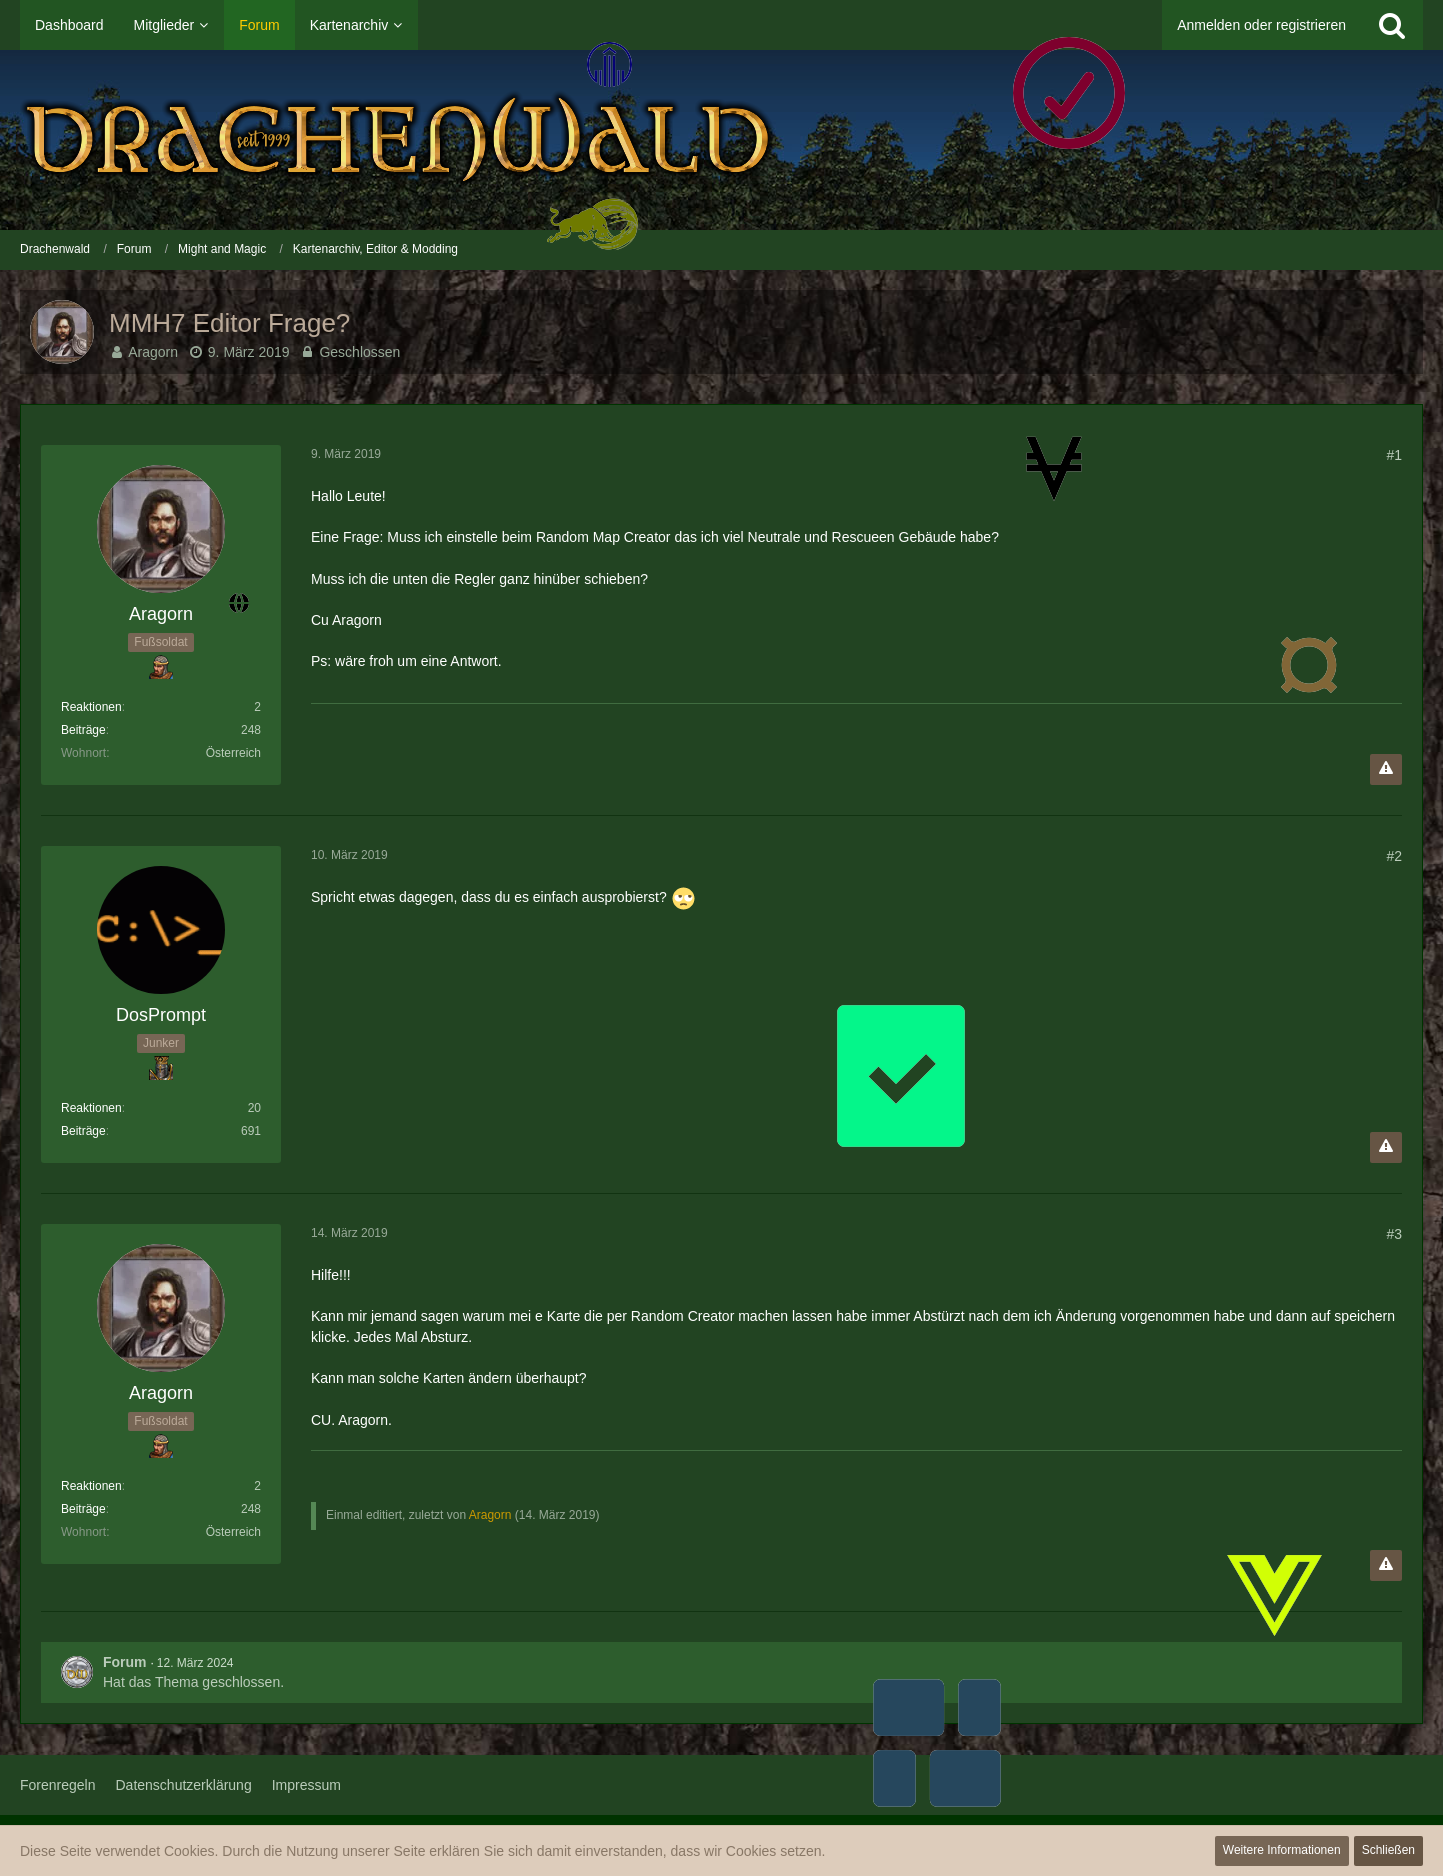 The width and height of the screenshot is (1443, 1876). I want to click on open the Bastyon app, so click(1309, 665).